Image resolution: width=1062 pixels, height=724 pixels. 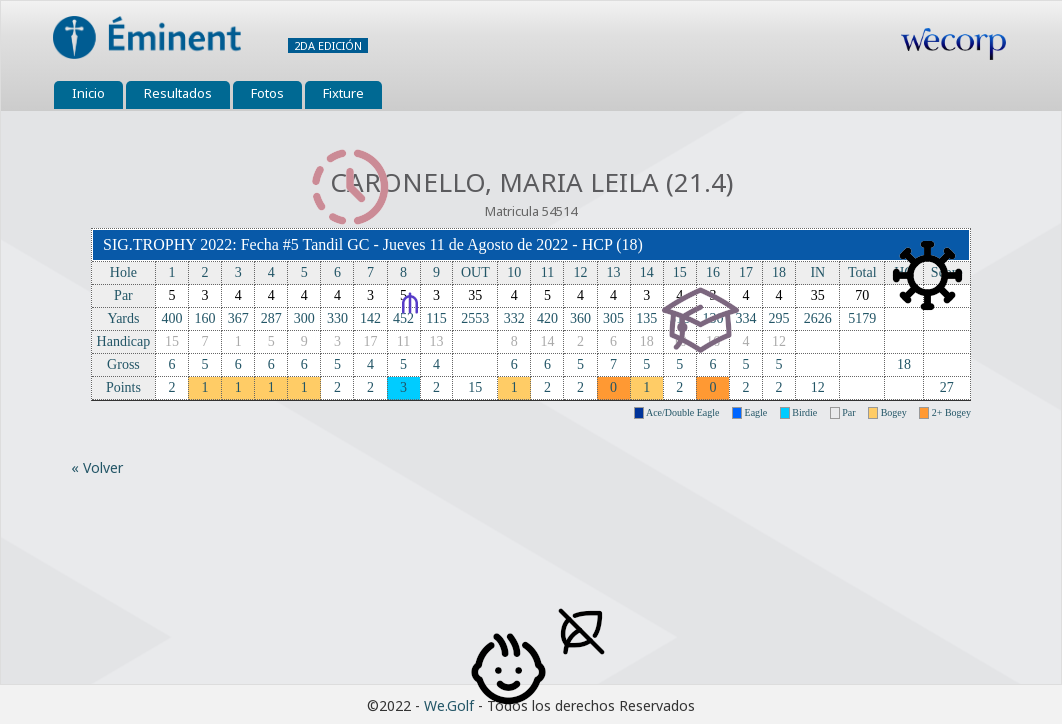 What do you see at coordinates (410, 303) in the screenshot?
I see `indicates azerbaijani manat currency` at bounding box center [410, 303].